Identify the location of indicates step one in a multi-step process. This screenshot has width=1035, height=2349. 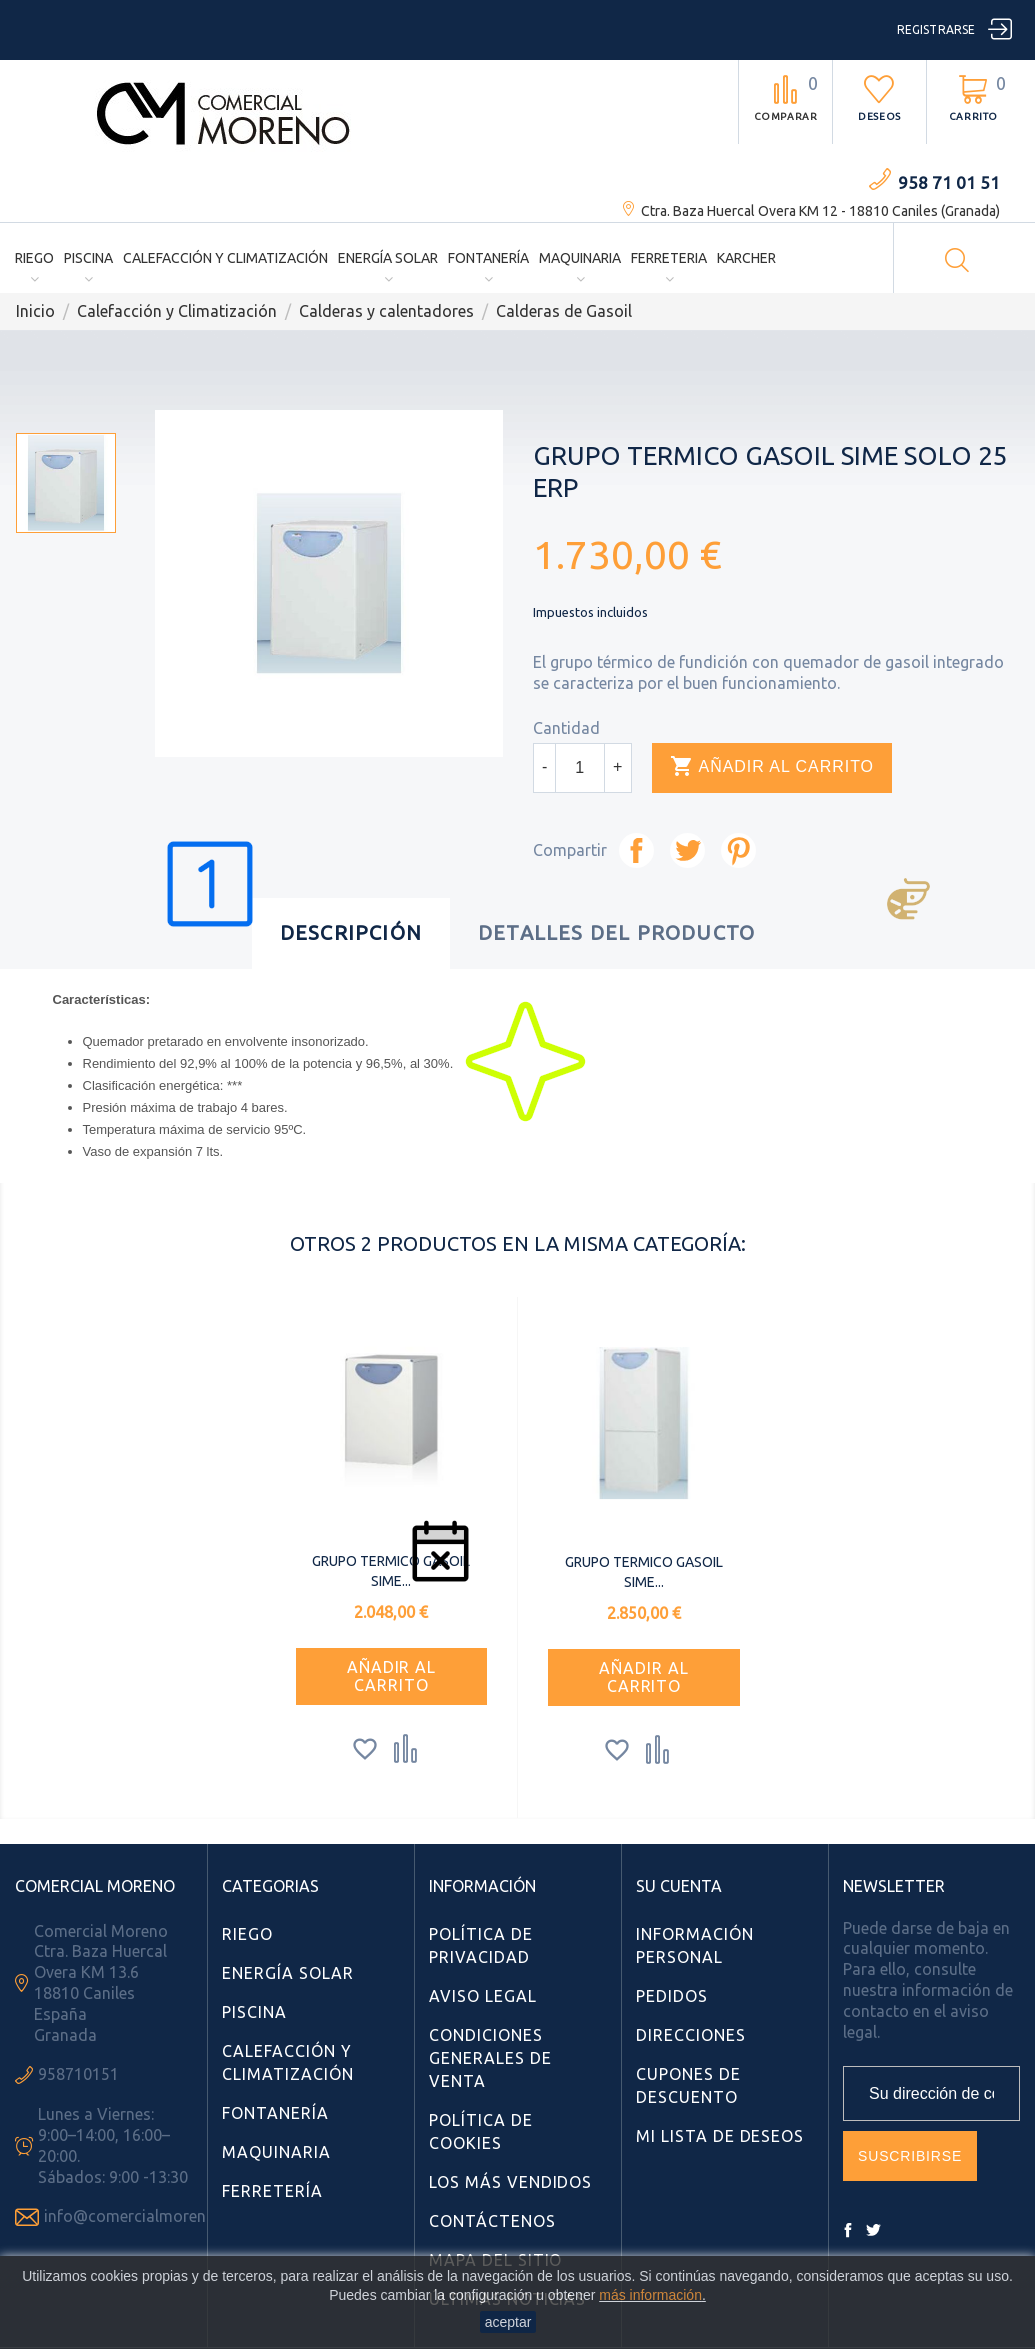
(210, 884).